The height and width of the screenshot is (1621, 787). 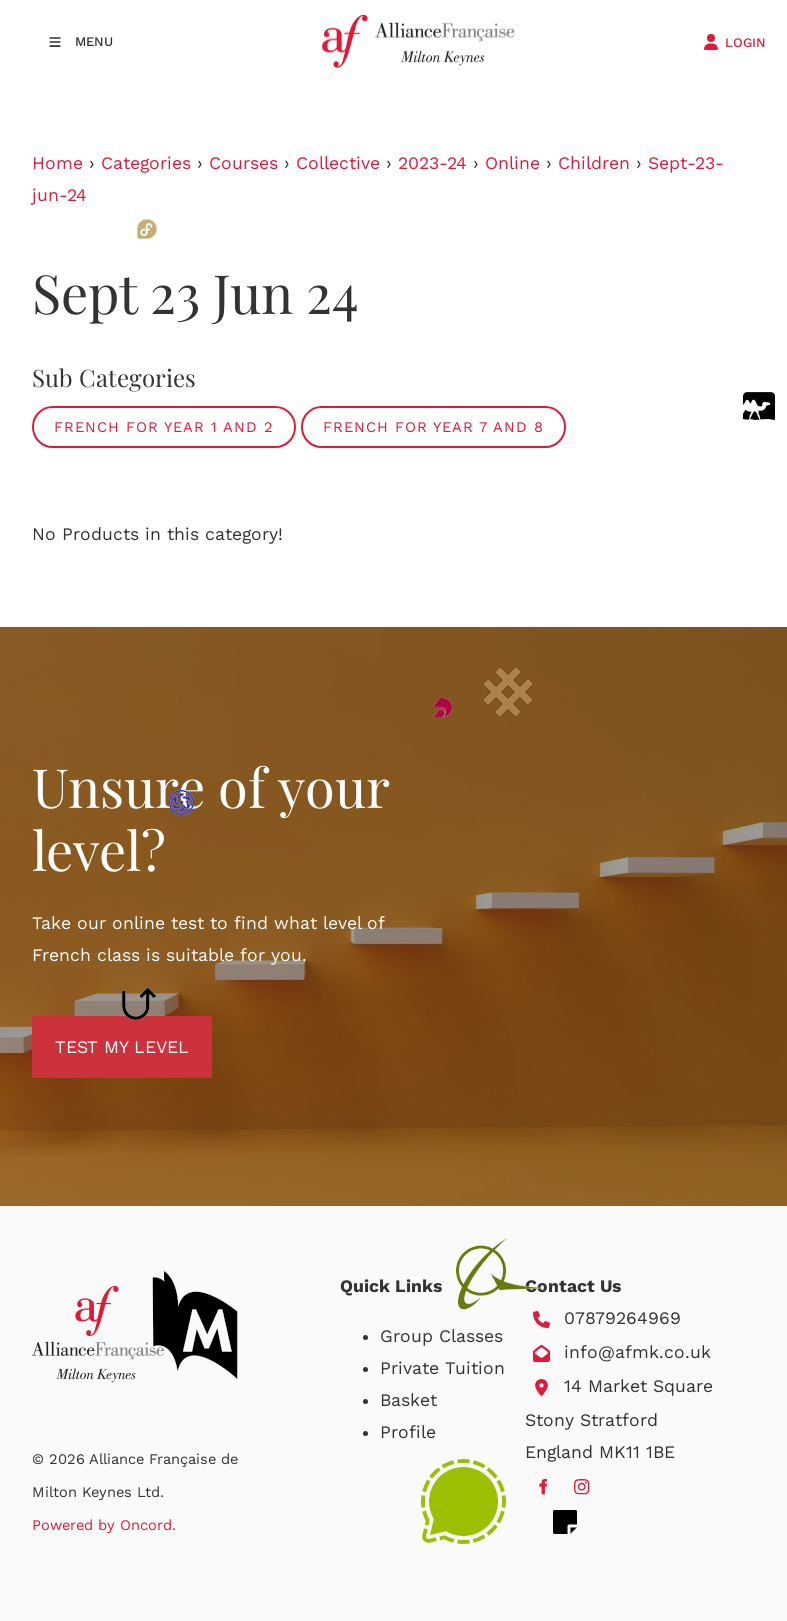 I want to click on open signal messenger, so click(x=463, y=1501).